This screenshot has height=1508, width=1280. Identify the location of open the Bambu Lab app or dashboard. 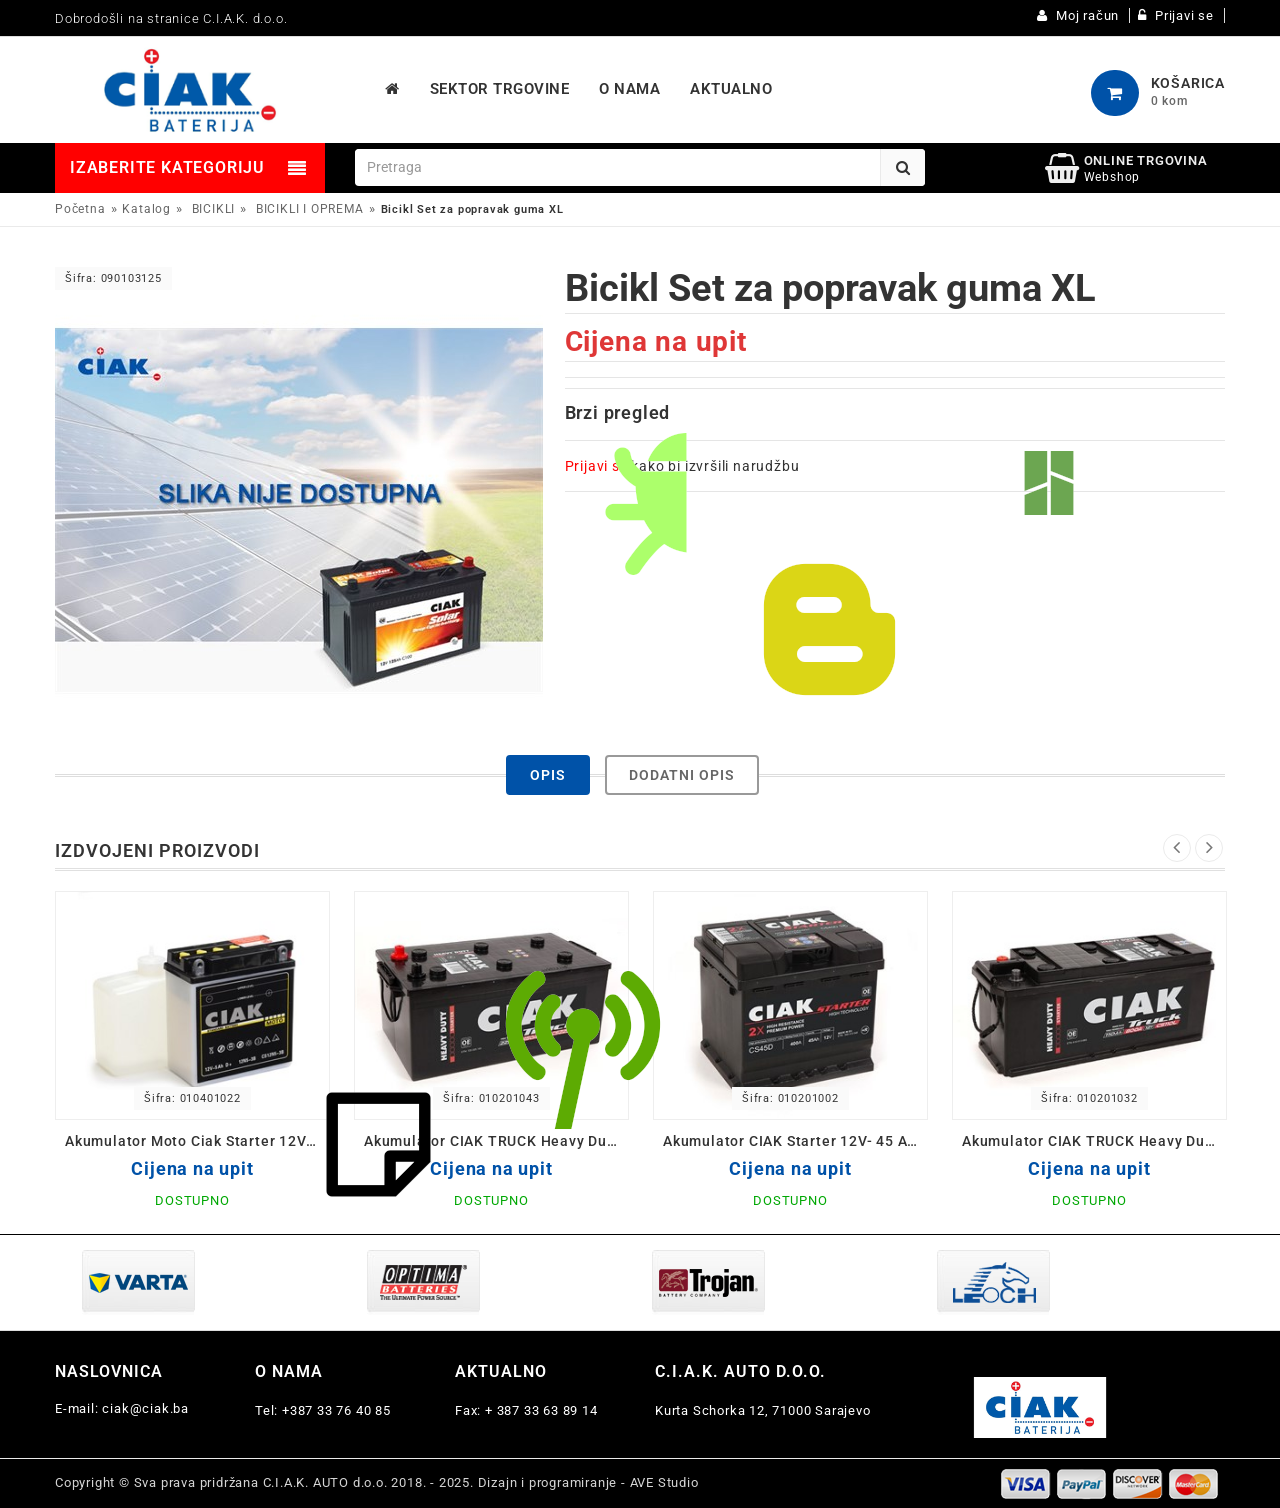
(1049, 483).